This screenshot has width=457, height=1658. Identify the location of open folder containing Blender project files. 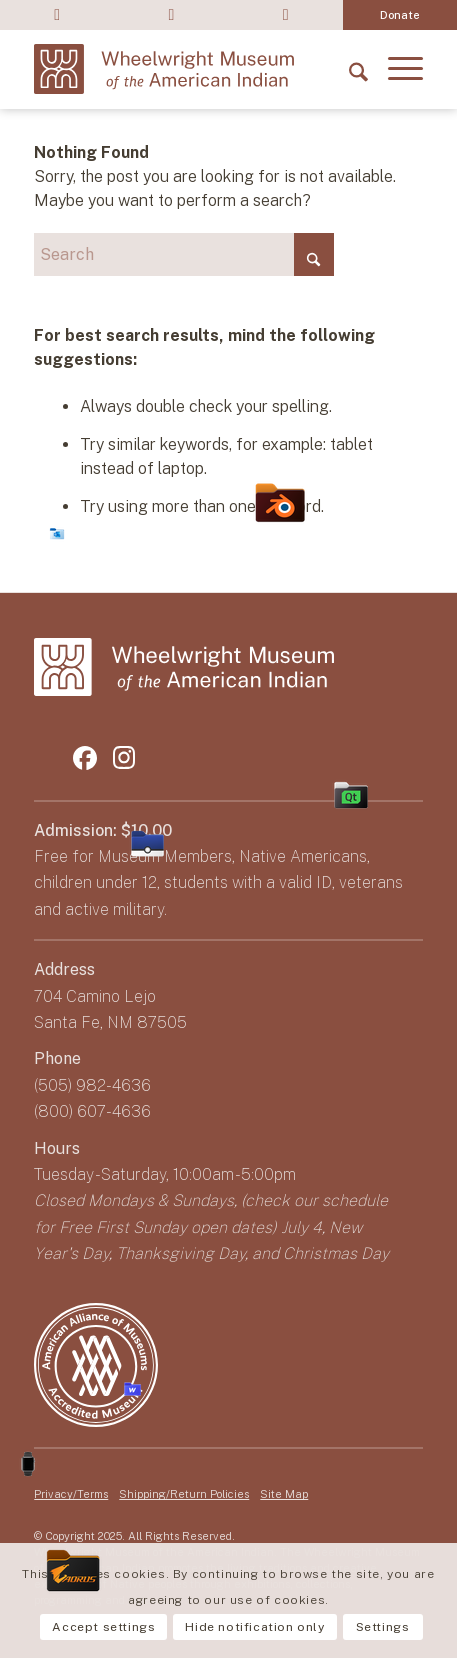
(280, 504).